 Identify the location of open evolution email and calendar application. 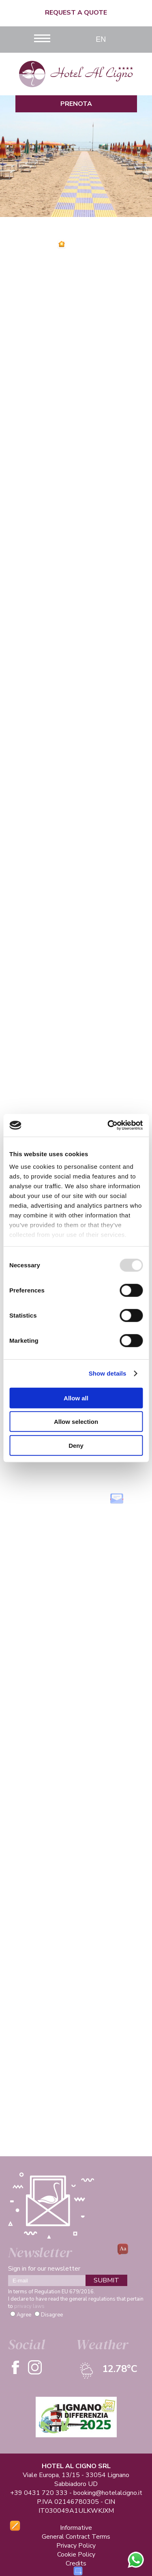
(117, 1498).